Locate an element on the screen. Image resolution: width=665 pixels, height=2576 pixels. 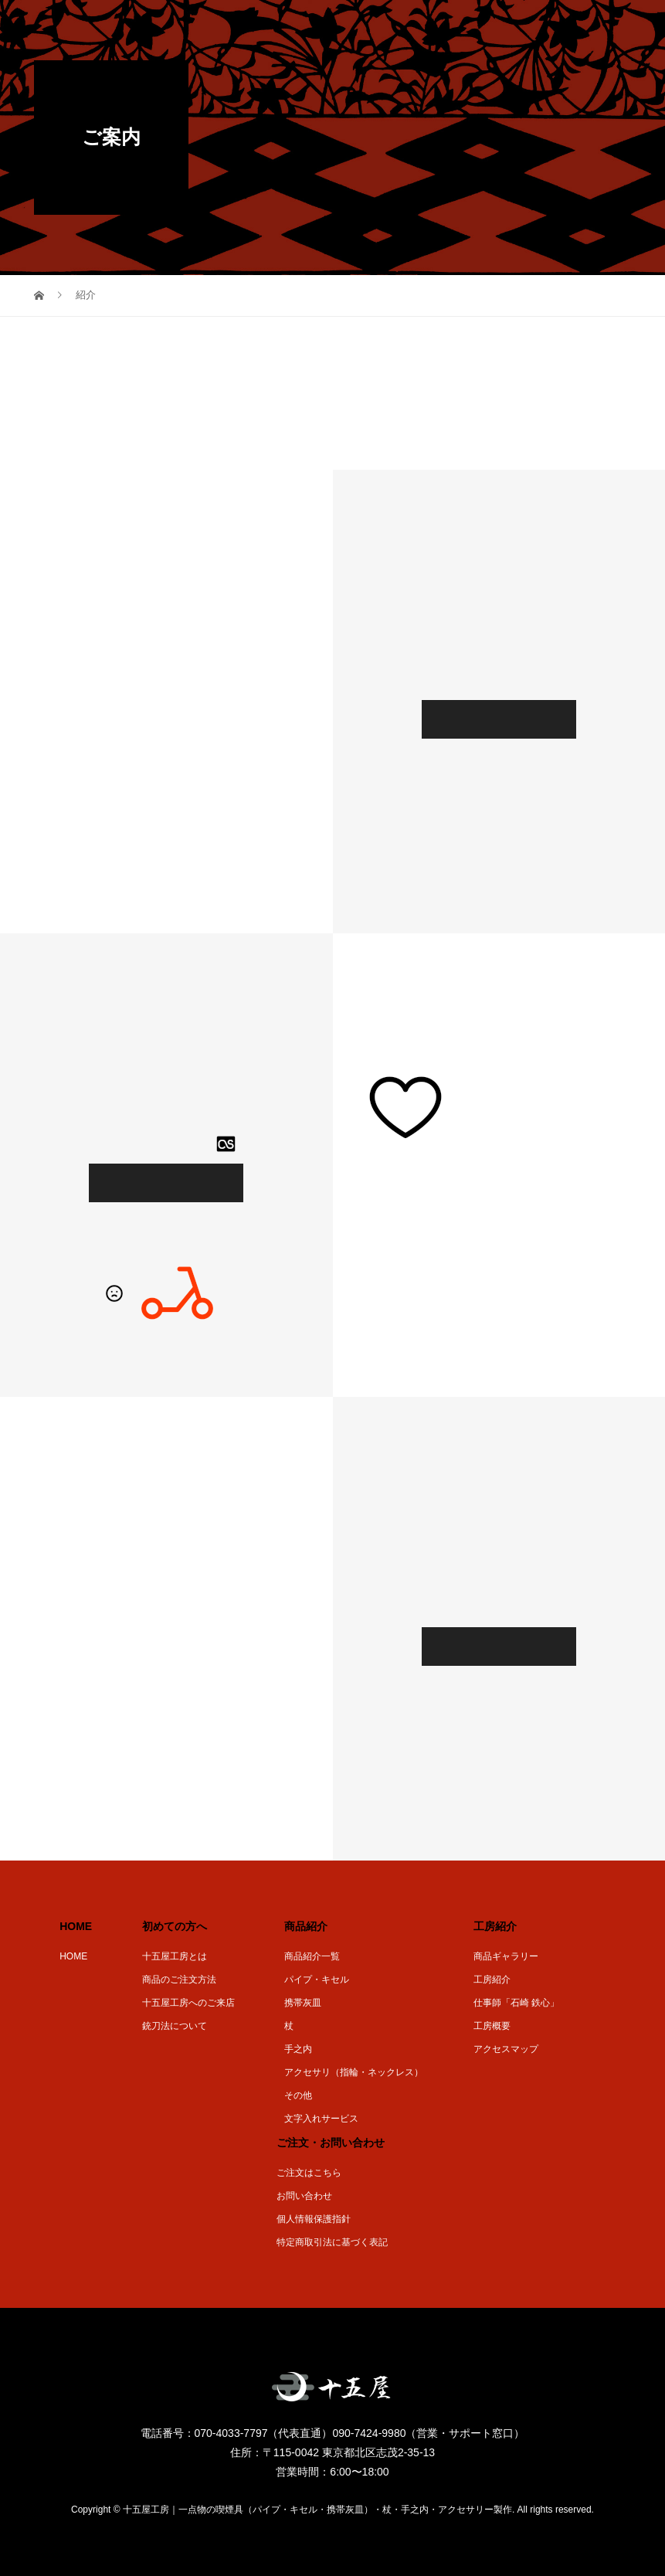
indicate a negative mood or feeling is located at coordinates (114, 1293).